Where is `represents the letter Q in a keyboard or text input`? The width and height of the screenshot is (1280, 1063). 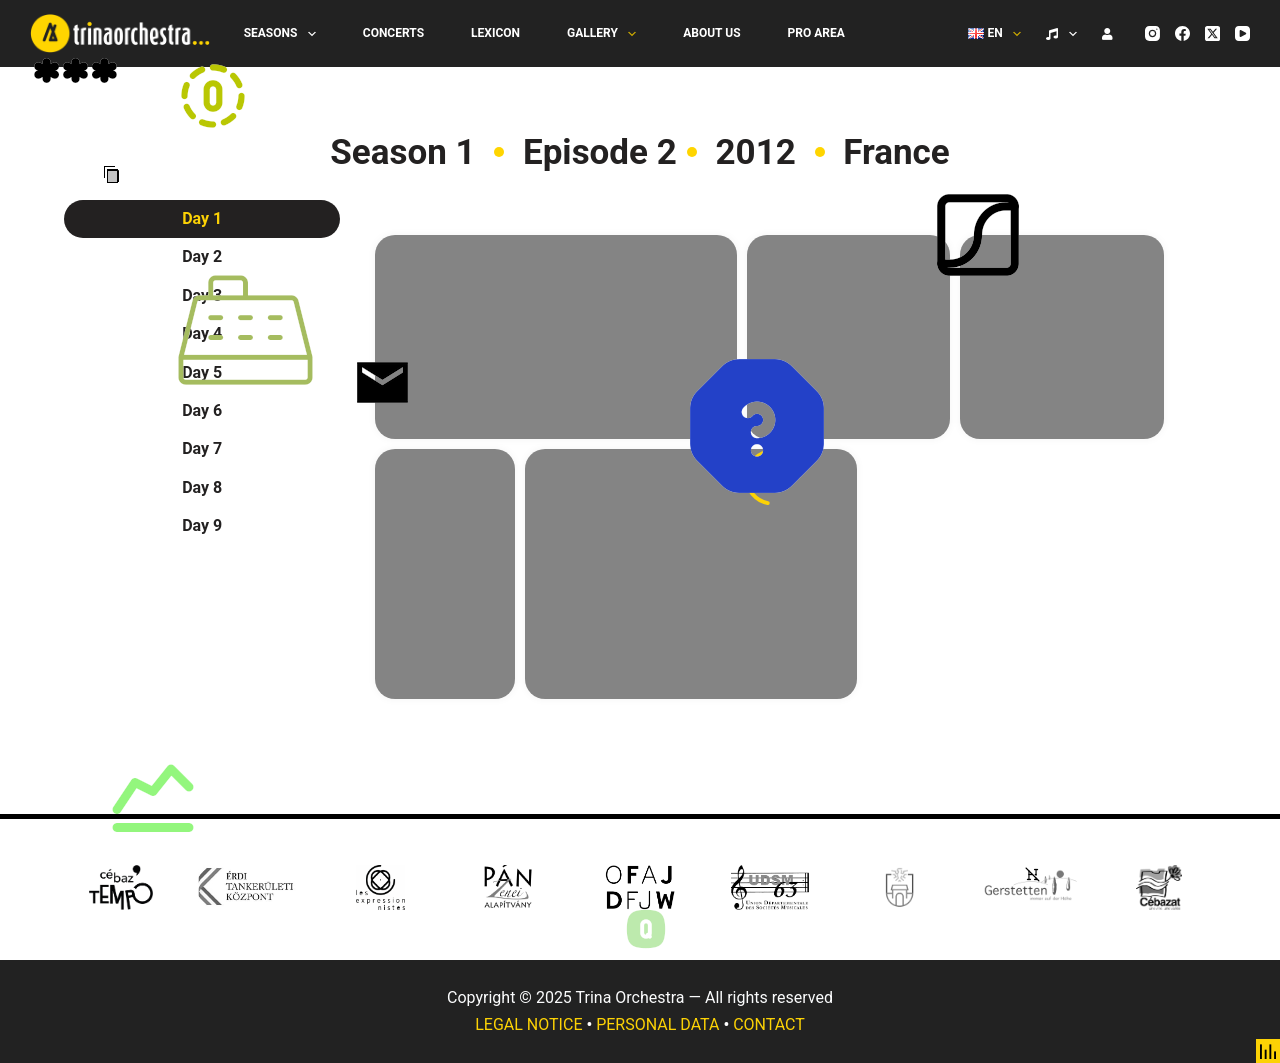
represents the letter Q in a keyboard or text input is located at coordinates (646, 929).